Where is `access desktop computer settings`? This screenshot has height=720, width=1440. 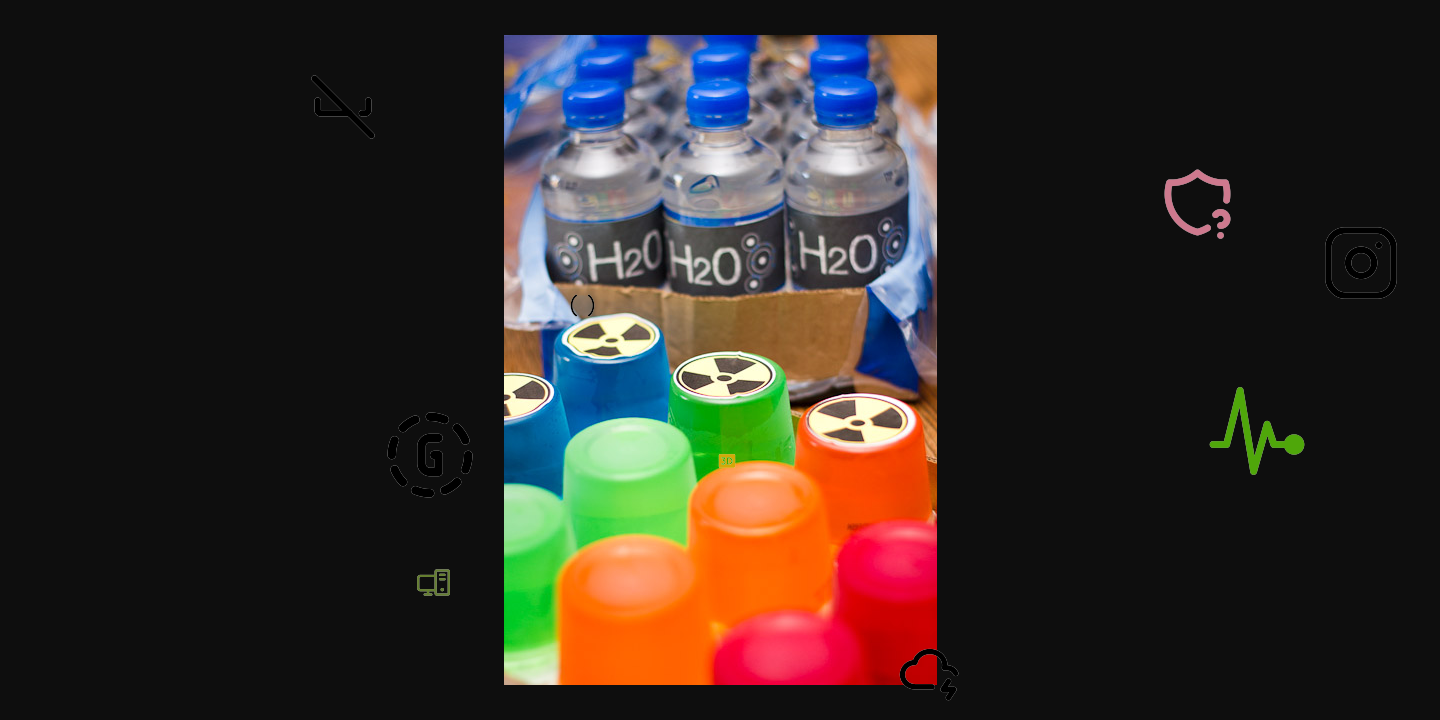 access desktop computer settings is located at coordinates (433, 582).